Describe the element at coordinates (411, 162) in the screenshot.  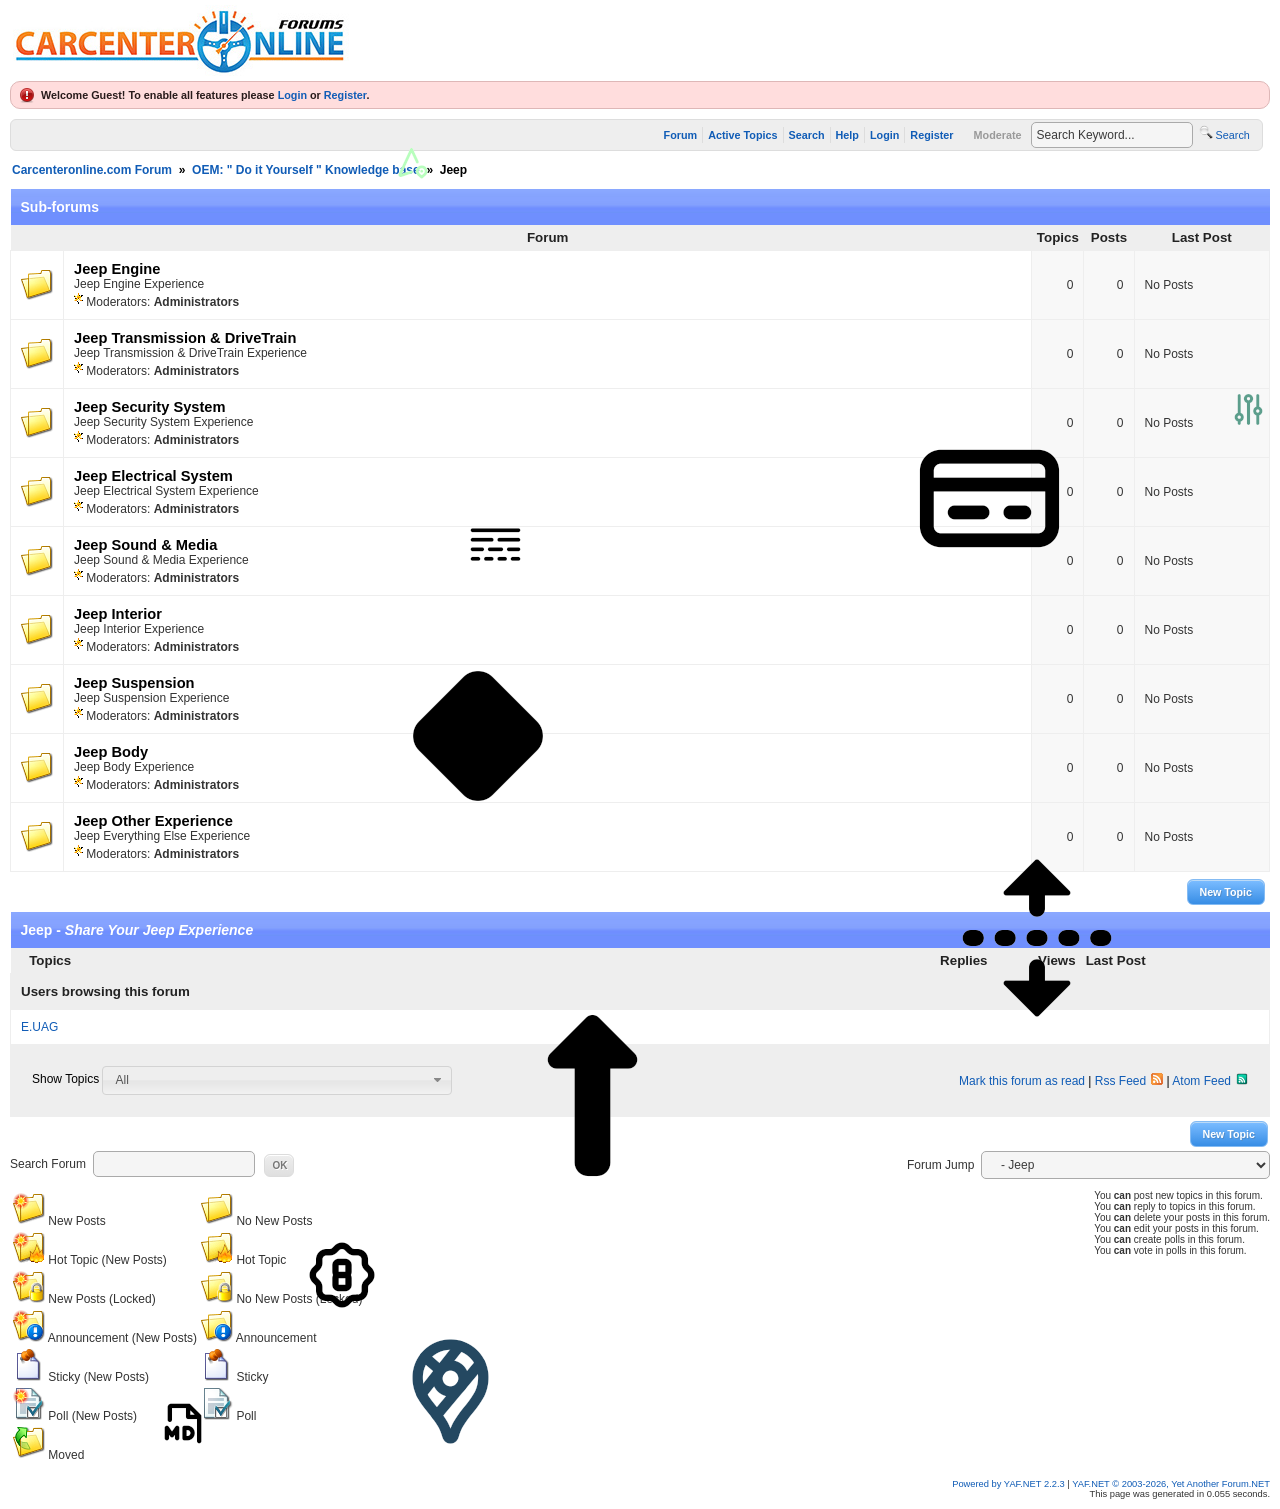
I see `navigate to a pinned location` at that location.